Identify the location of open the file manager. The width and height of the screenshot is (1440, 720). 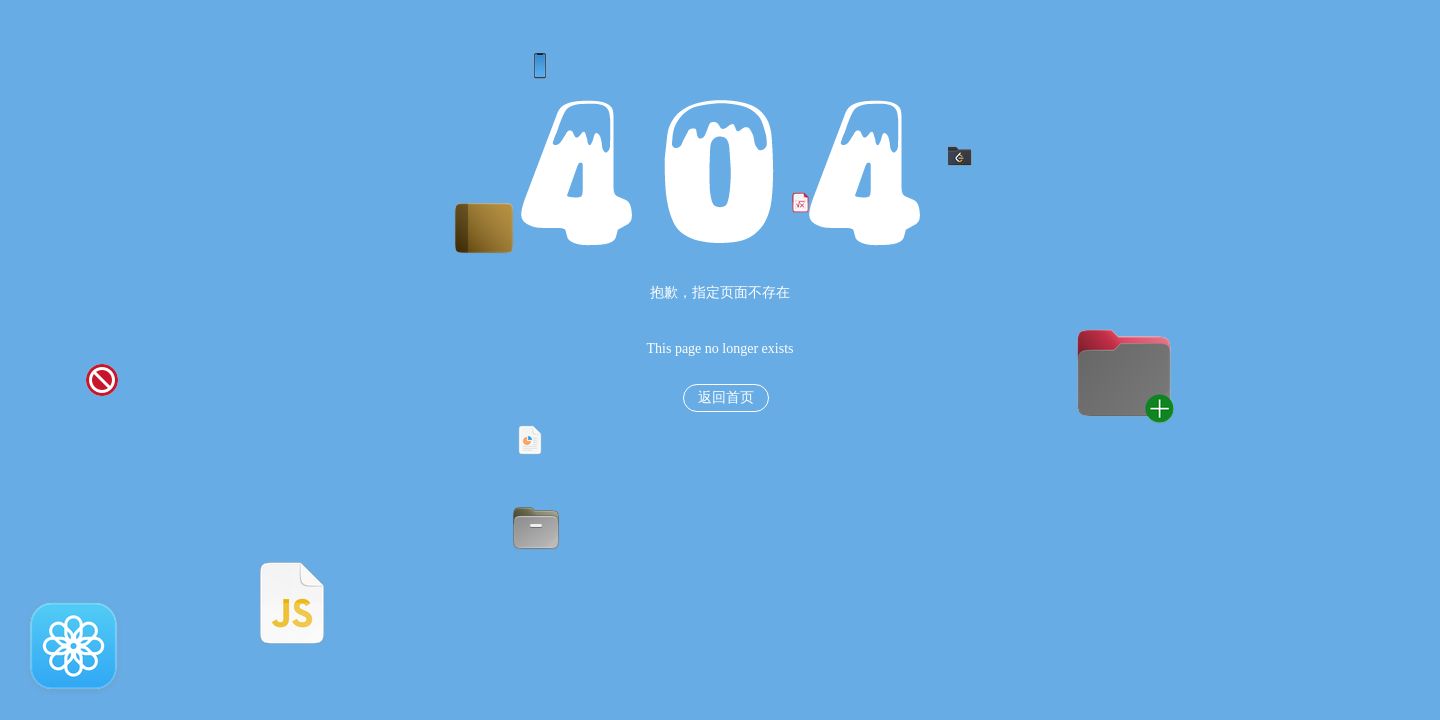
(536, 528).